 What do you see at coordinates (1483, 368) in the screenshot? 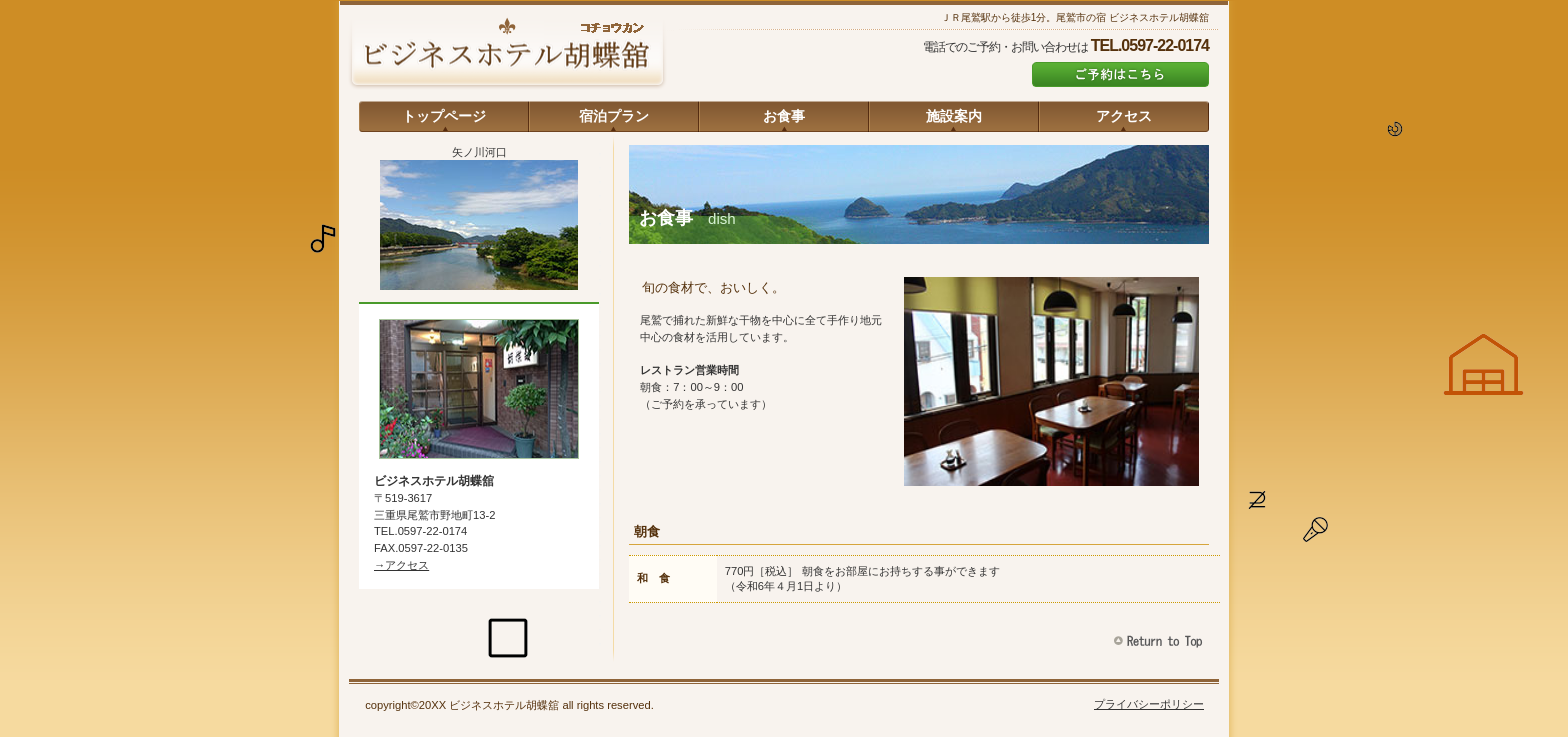
I see `access garage or parking settings` at bounding box center [1483, 368].